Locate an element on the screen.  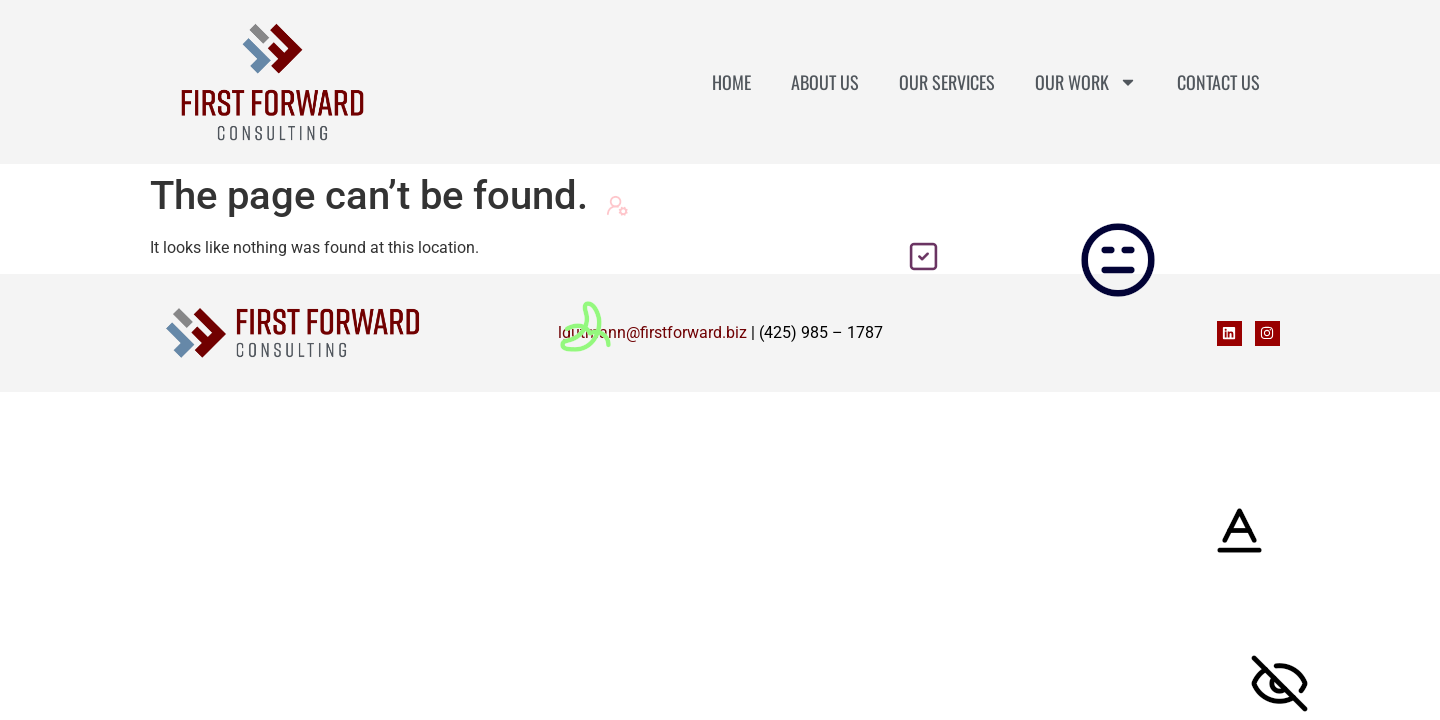
mark item as complete is located at coordinates (923, 256).